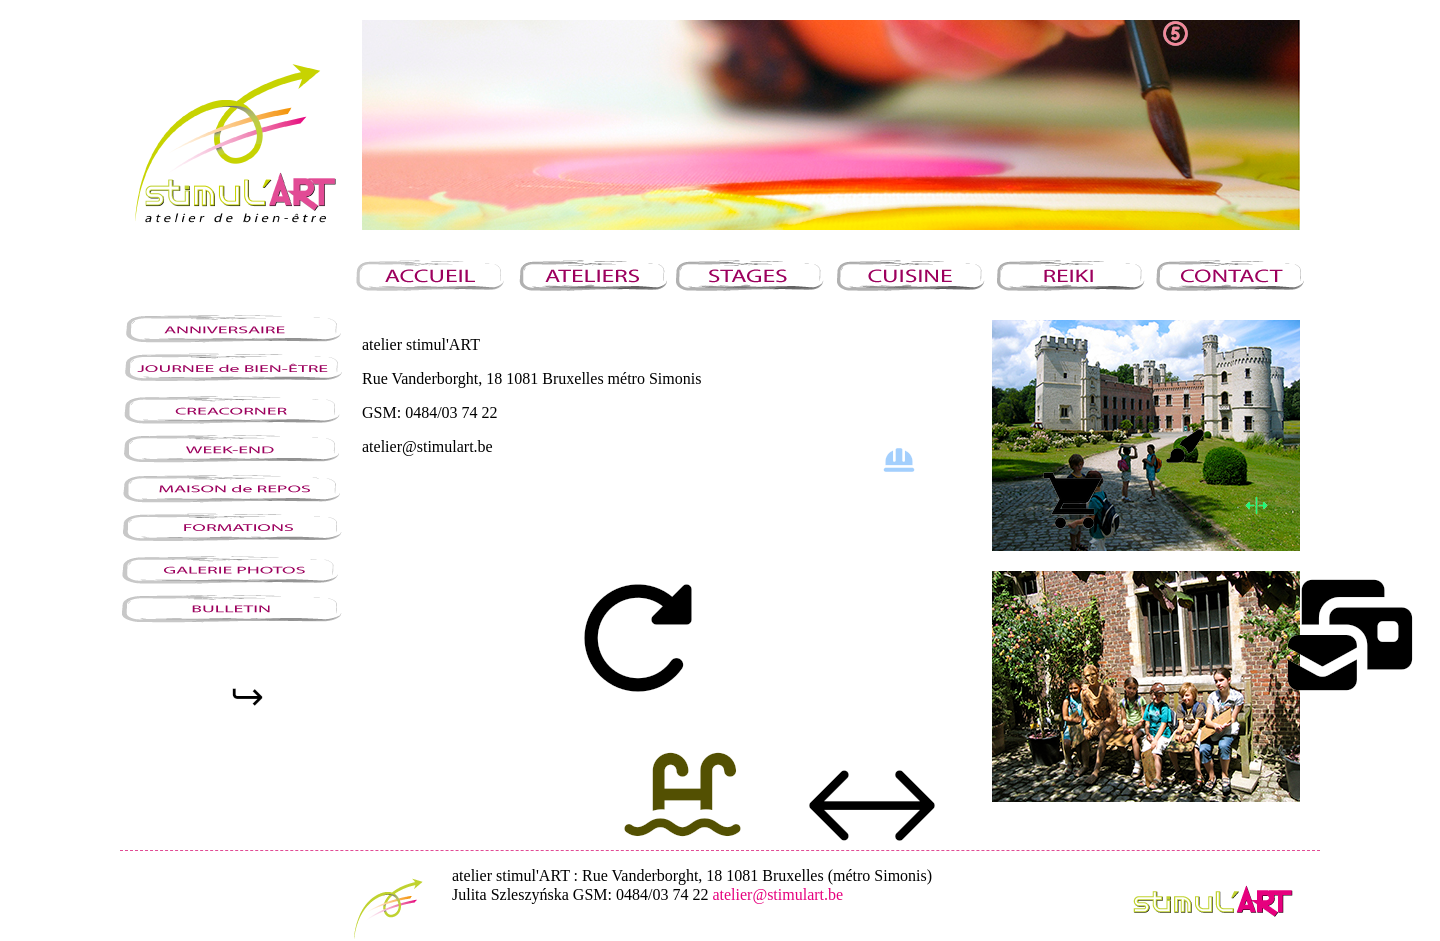 This screenshot has height=941, width=1440. Describe the element at coordinates (1074, 500) in the screenshot. I see `view your shopping cart` at that location.